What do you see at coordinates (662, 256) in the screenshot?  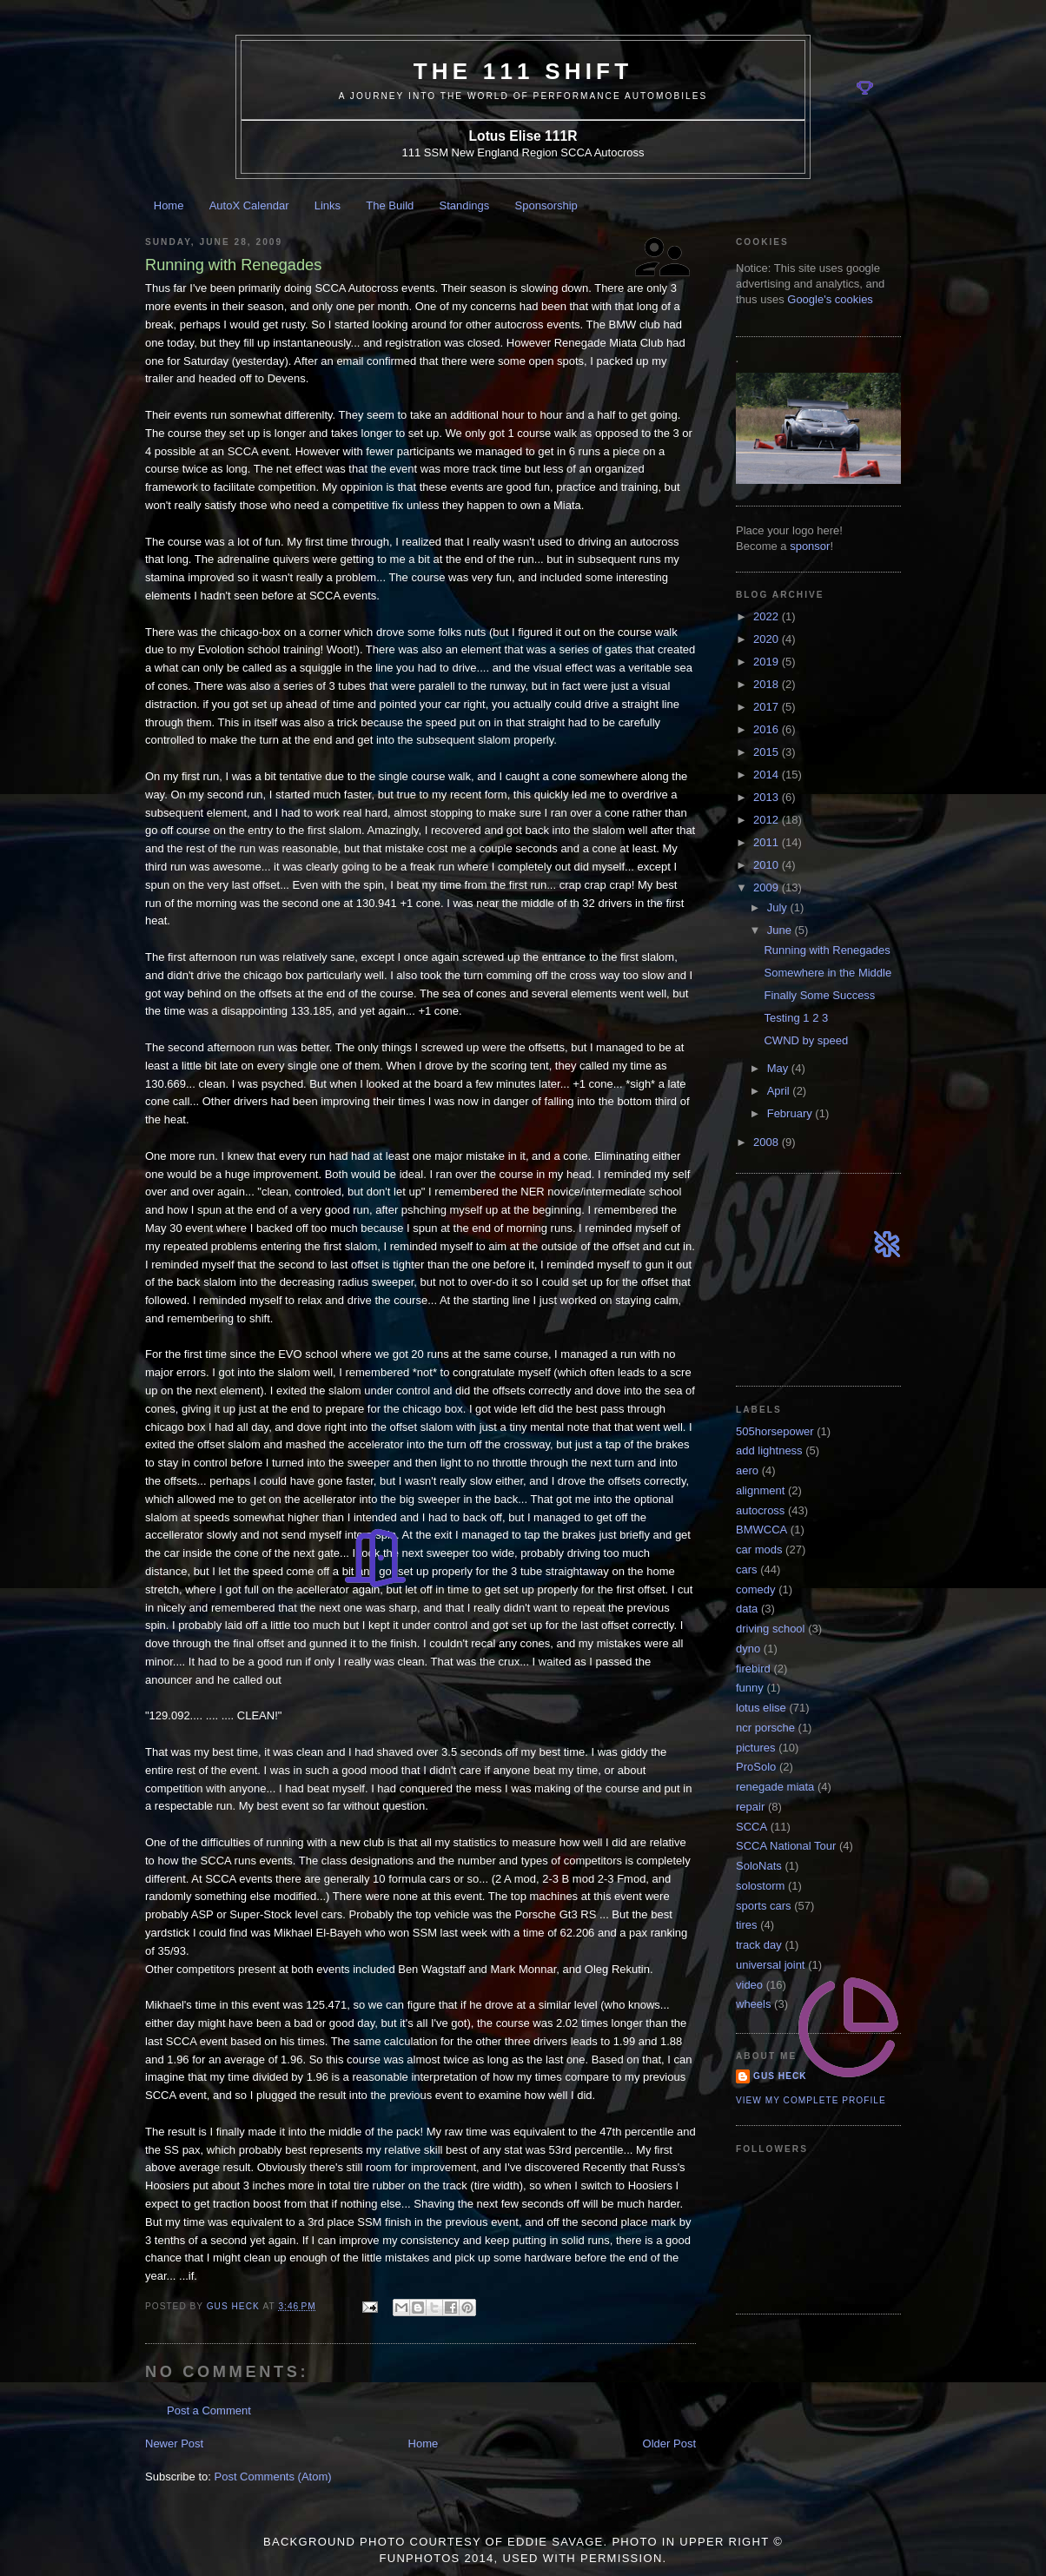 I see `view team members or user accounts` at bounding box center [662, 256].